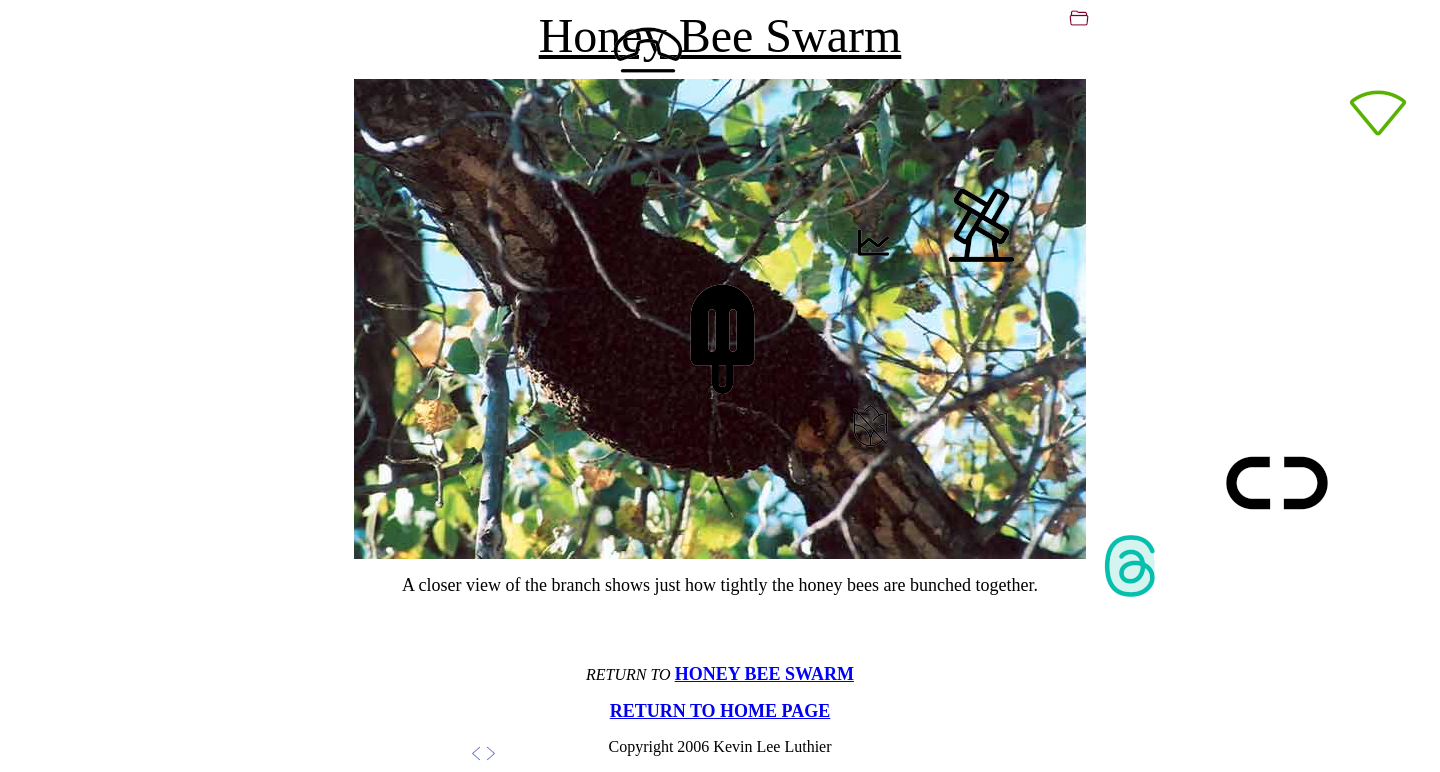  What do you see at coordinates (1079, 18) in the screenshot?
I see `open folder to view contents` at bounding box center [1079, 18].